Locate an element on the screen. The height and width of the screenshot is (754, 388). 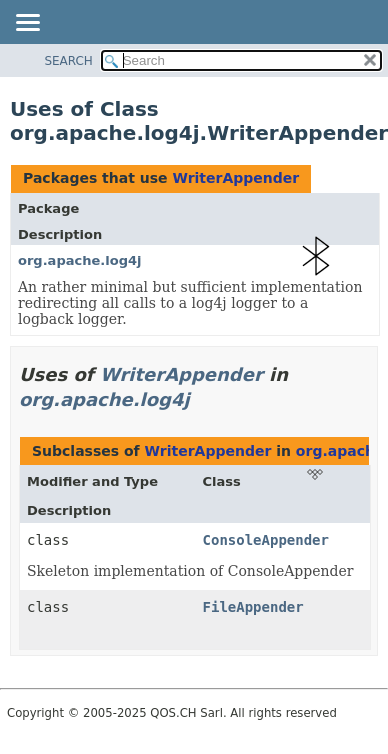
open the Tidal music streaming app is located at coordinates (315, 474).